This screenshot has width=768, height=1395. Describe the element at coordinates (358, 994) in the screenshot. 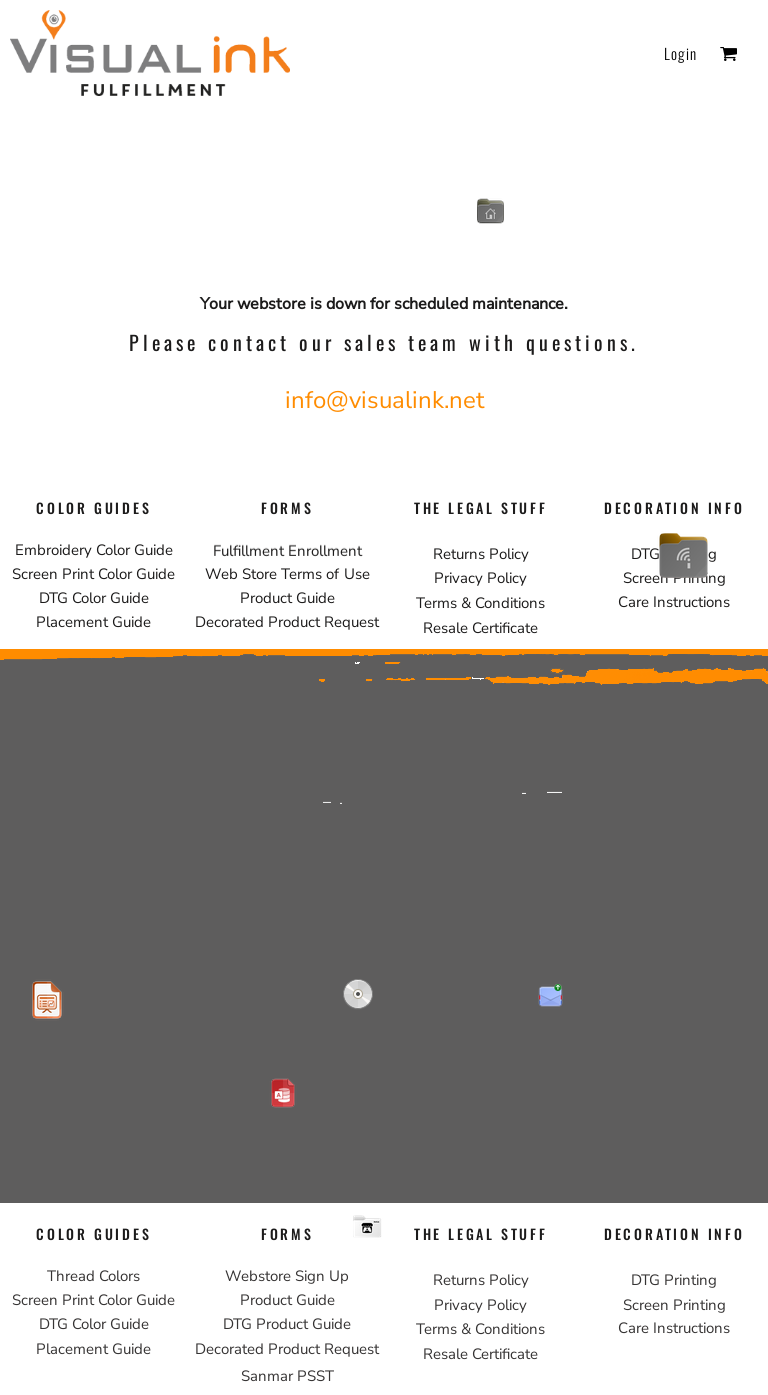

I see `access CD/DVD drive contents` at that location.